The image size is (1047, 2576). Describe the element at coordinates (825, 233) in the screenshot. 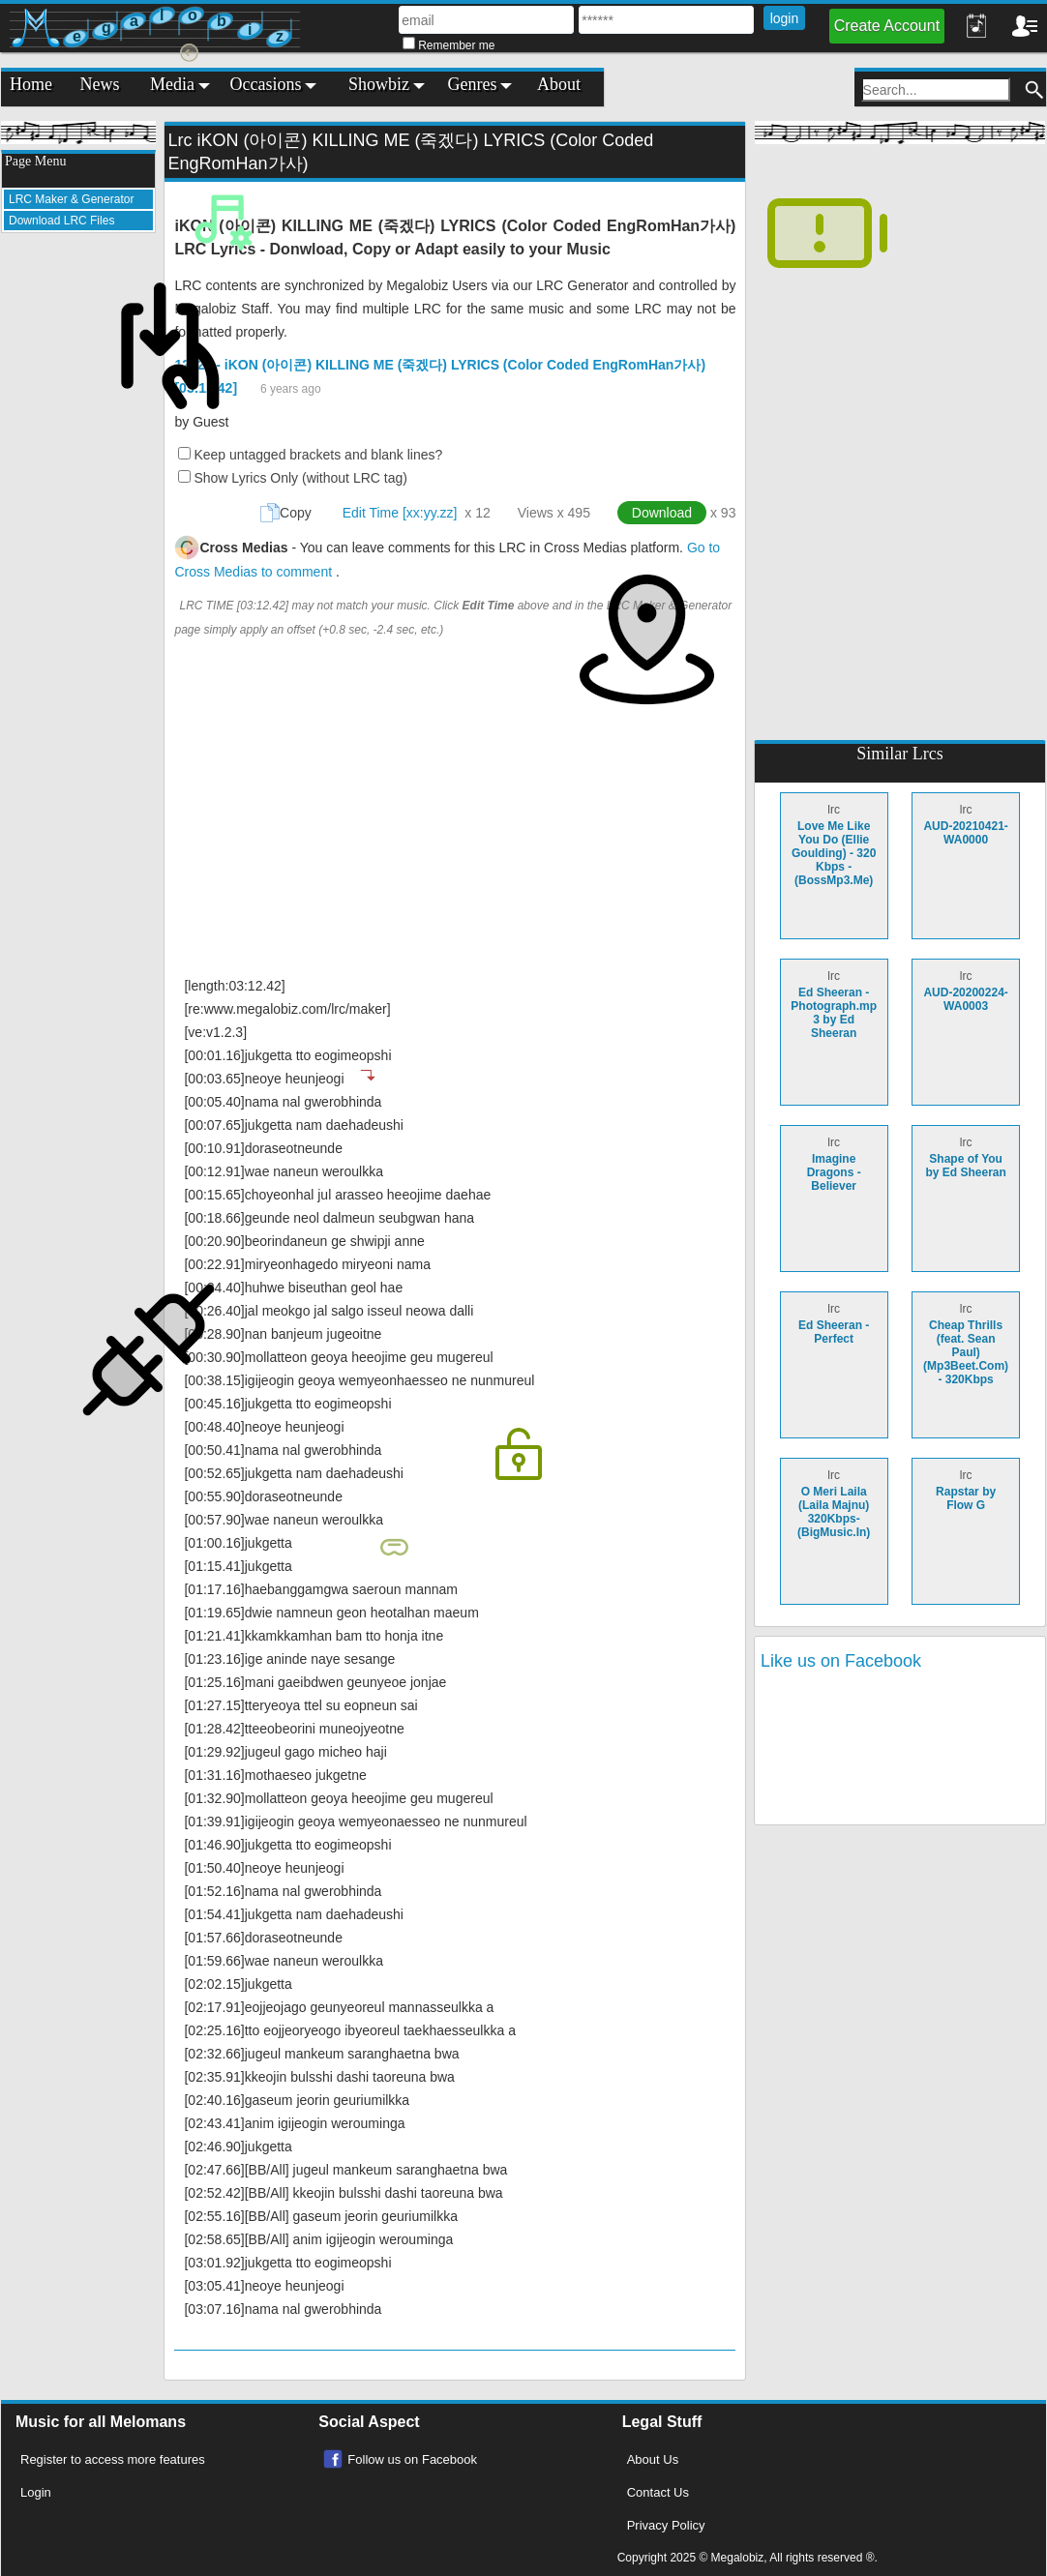

I see `indicates low battery warning` at that location.